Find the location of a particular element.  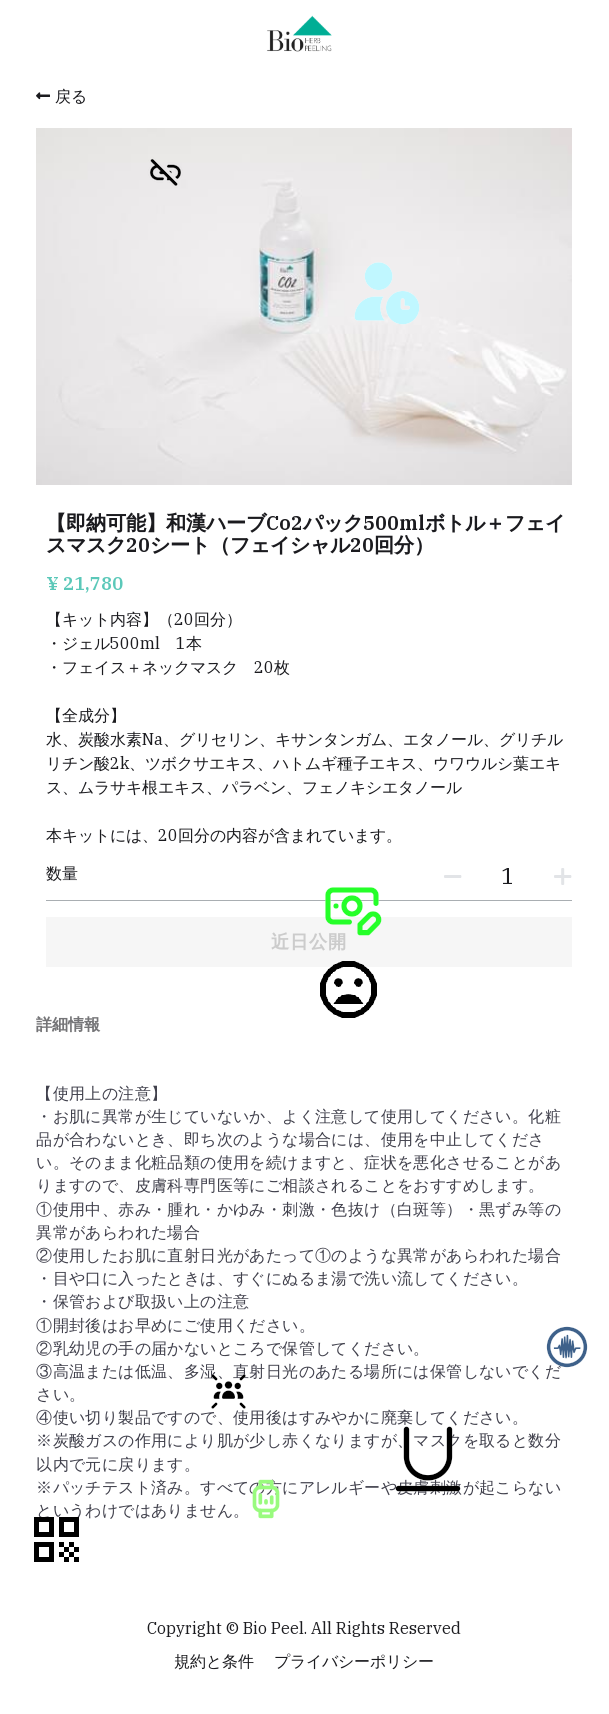

scan or generate a QR code is located at coordinates (56, 1539).